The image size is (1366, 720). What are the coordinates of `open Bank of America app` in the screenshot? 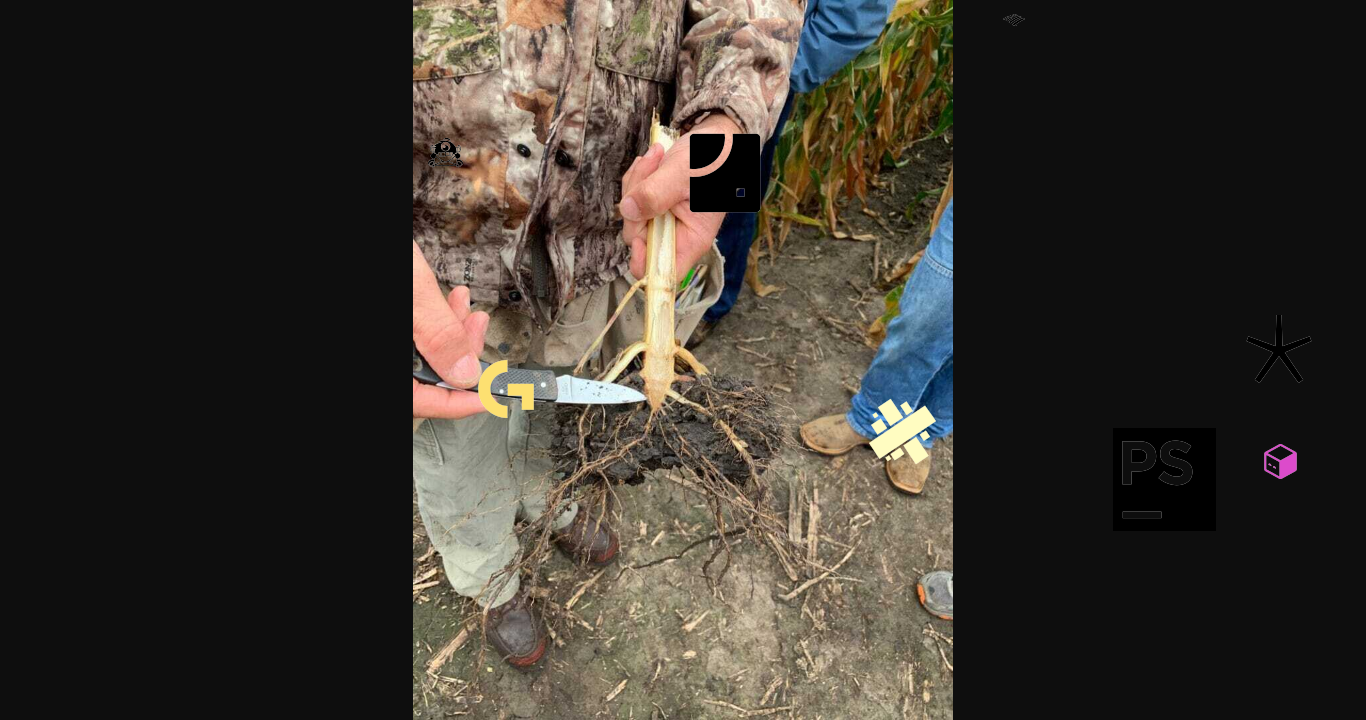 It's located at (1014, 20).